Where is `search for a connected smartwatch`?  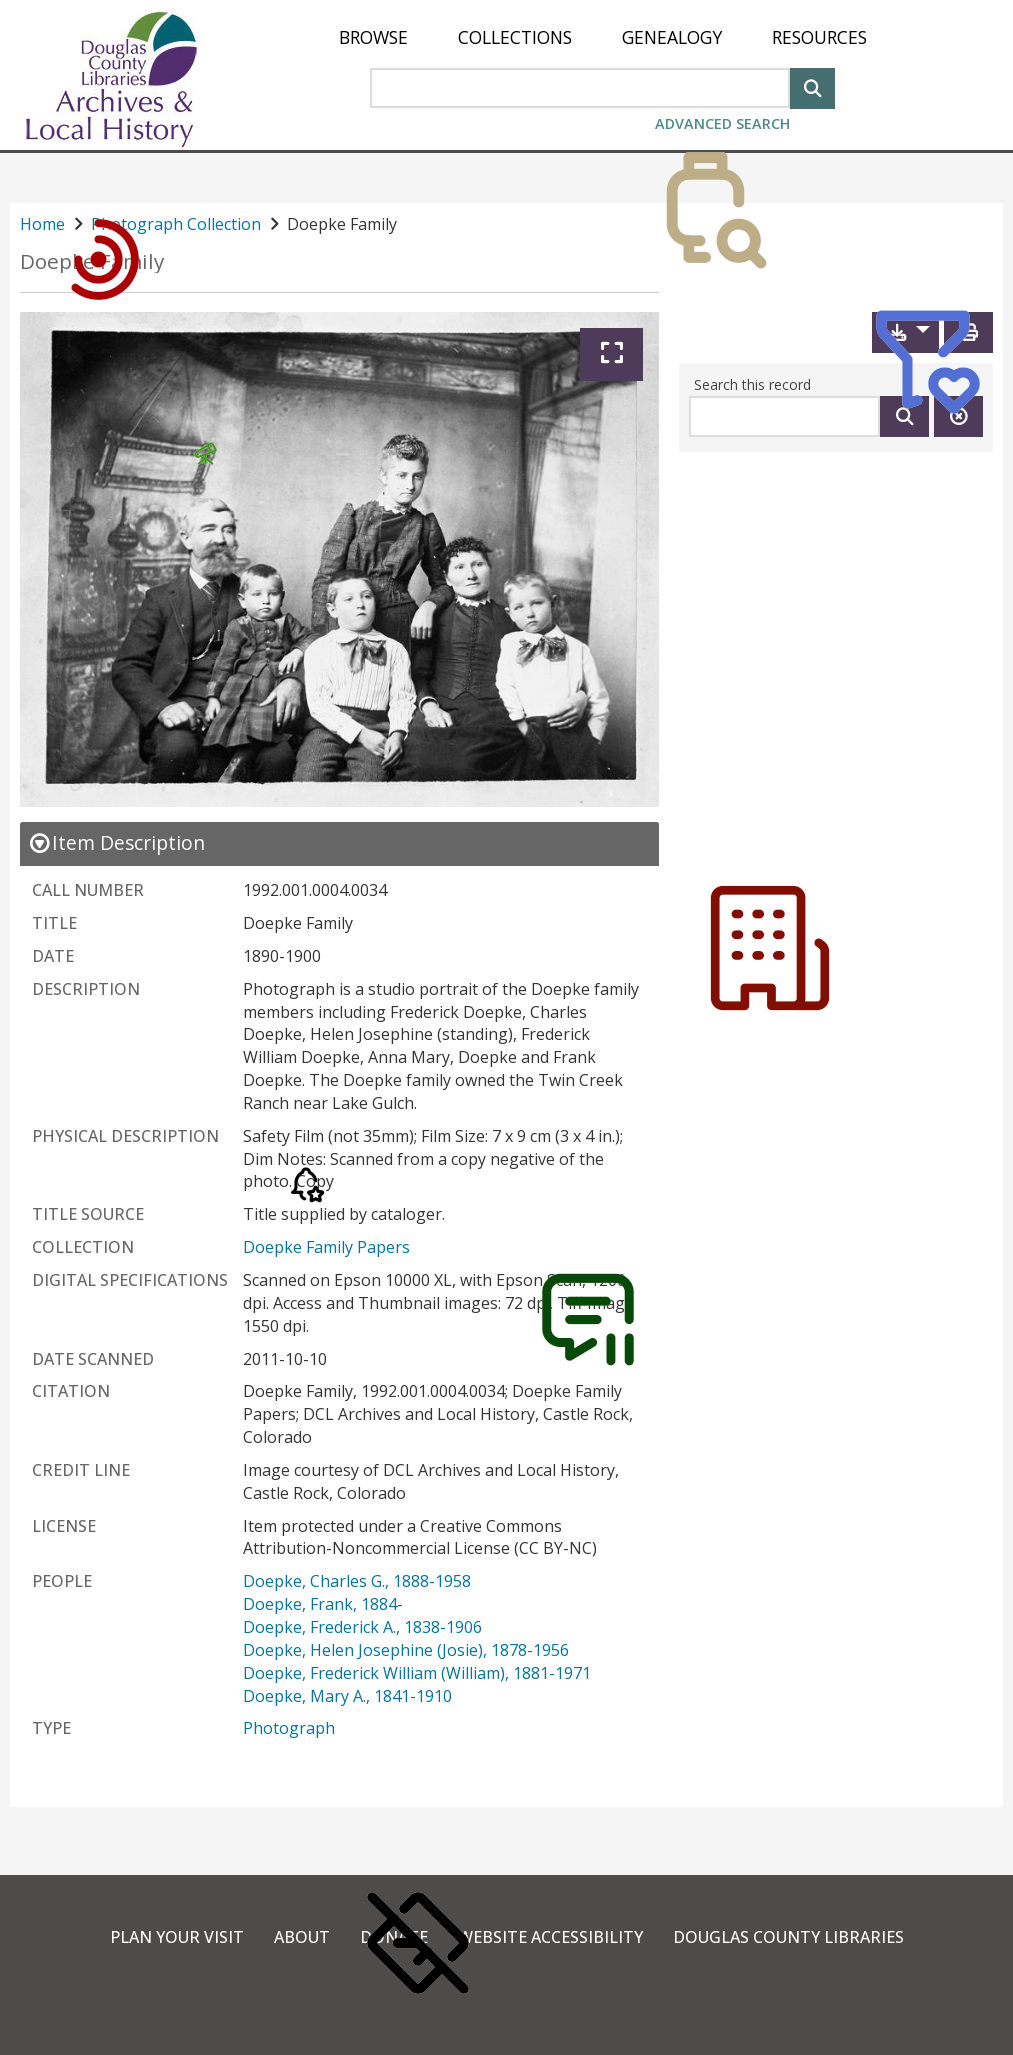 search for a connected smartwatch is located at coordinates (705, 207).